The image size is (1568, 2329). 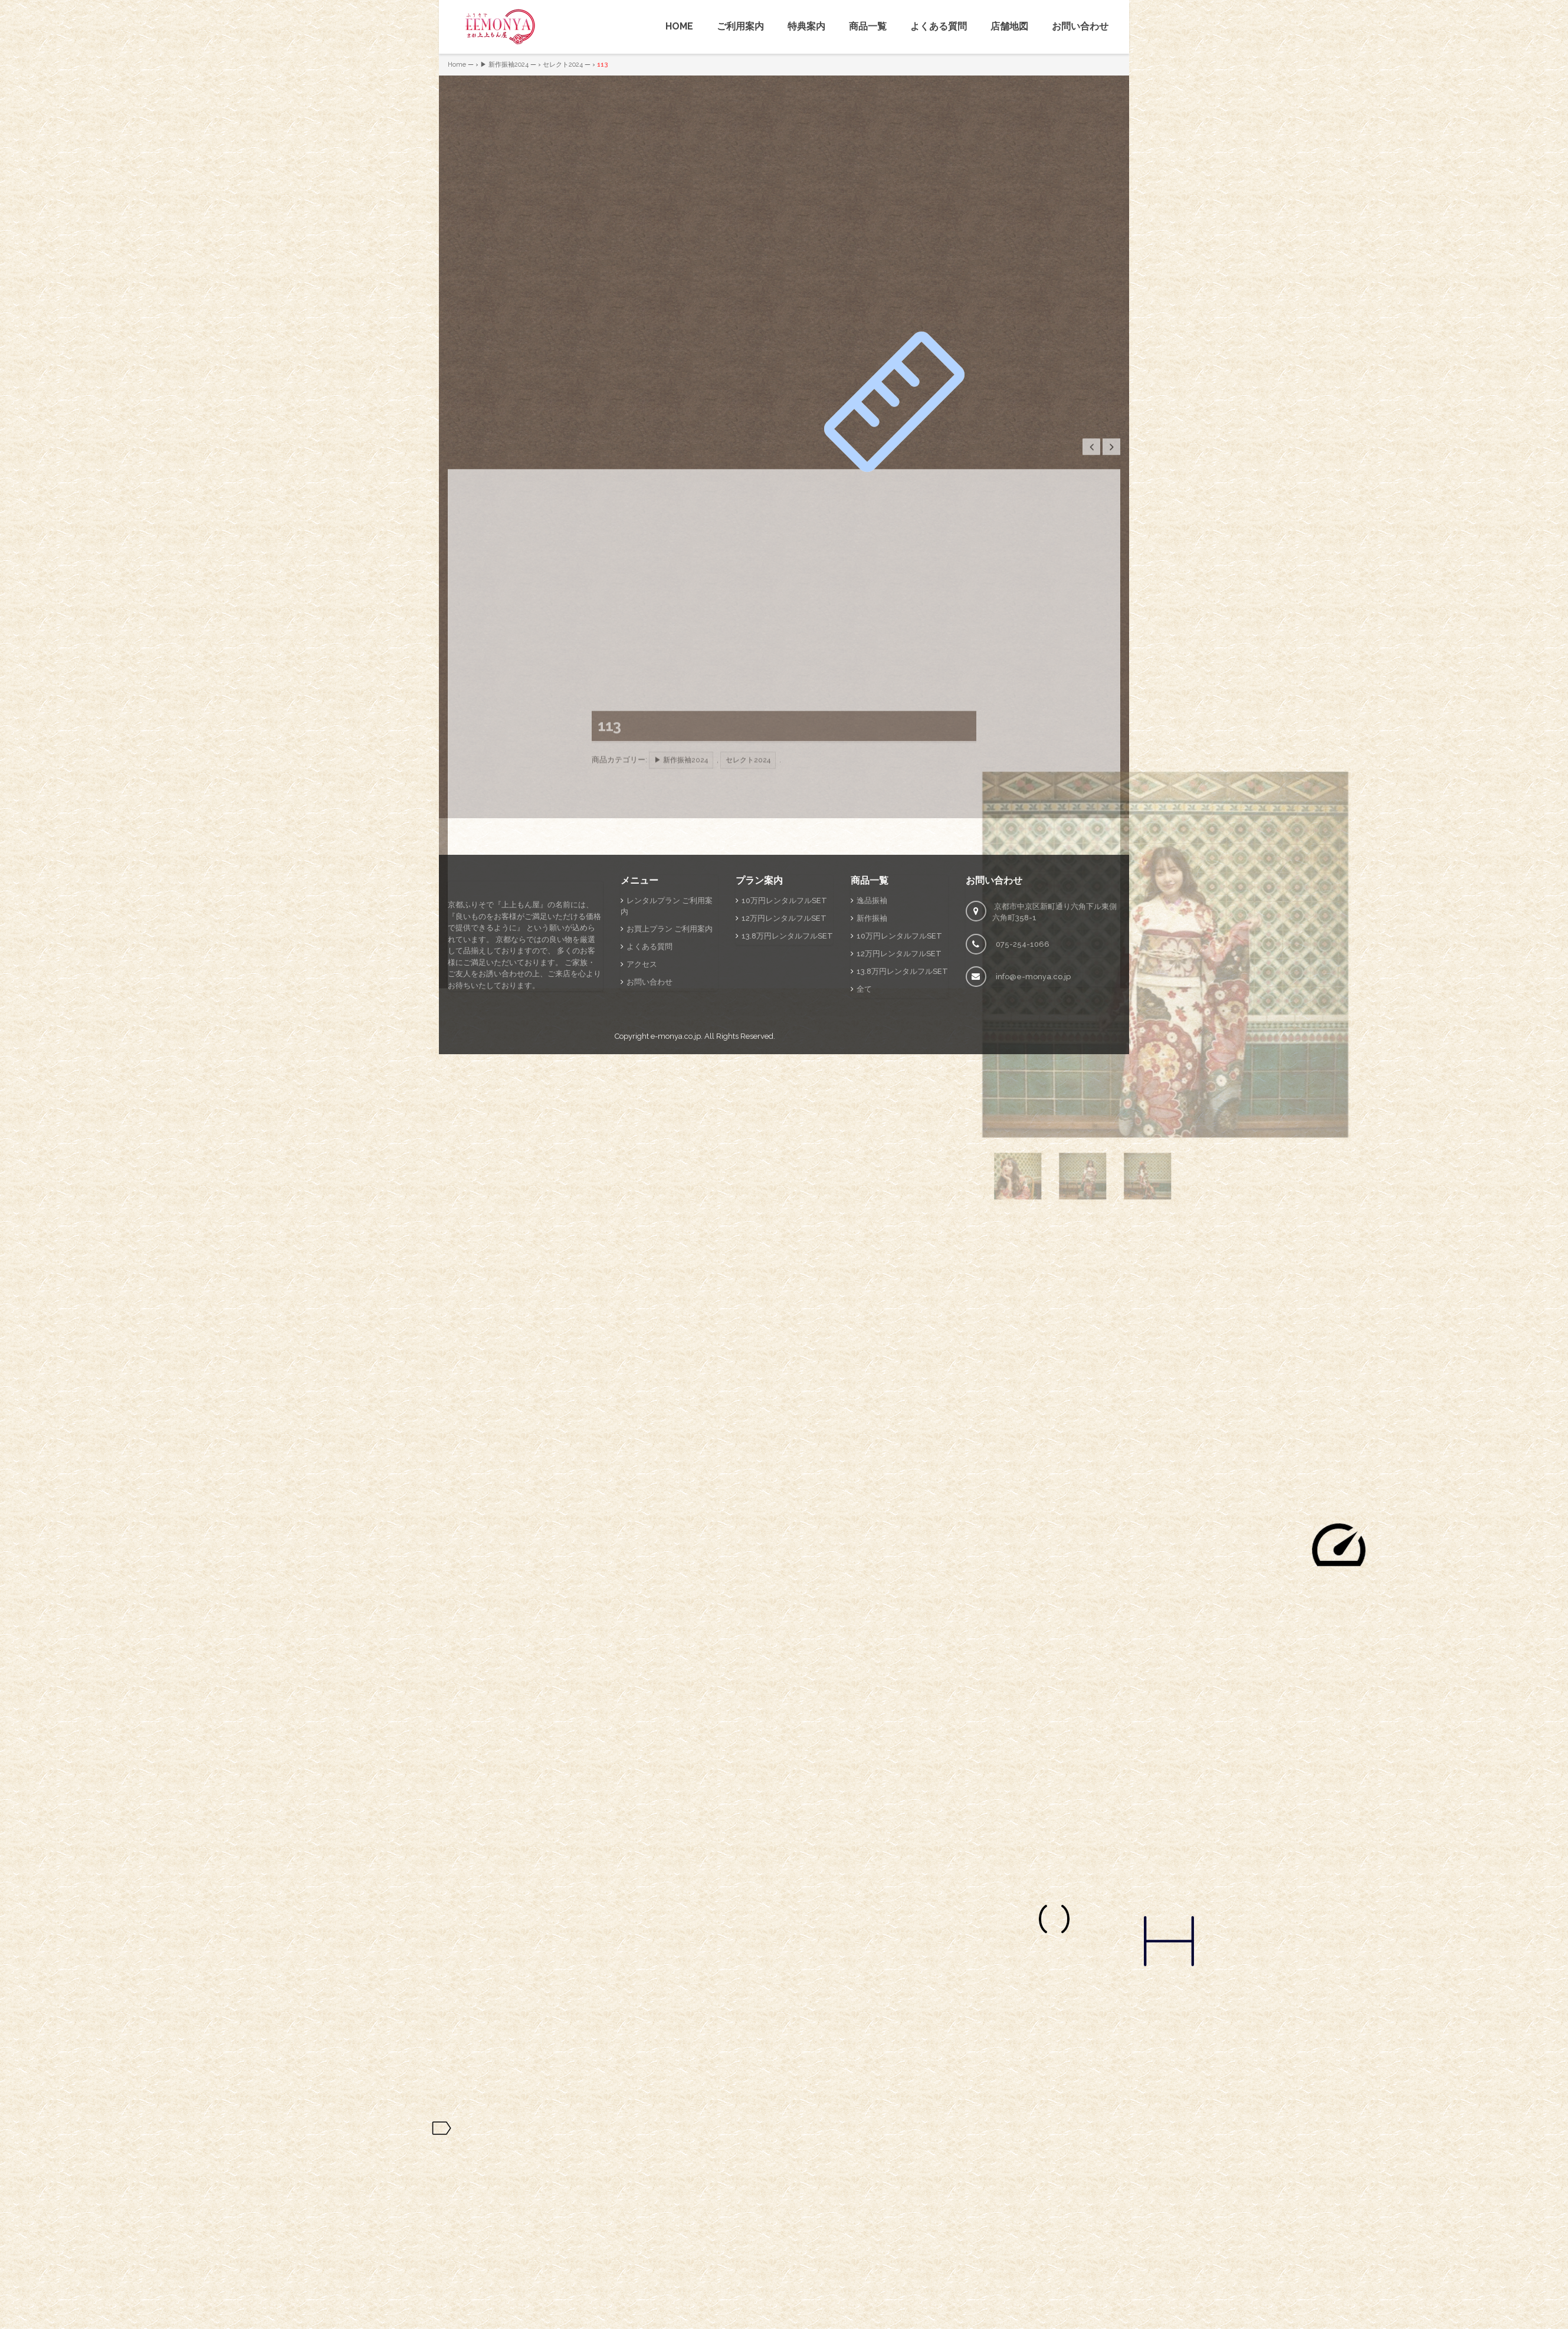 What do you see at coordinates (1054, 1919) in the screenshot?
I see `insert parentheses or grouping brackets` at bounding box center [1054, 1919].